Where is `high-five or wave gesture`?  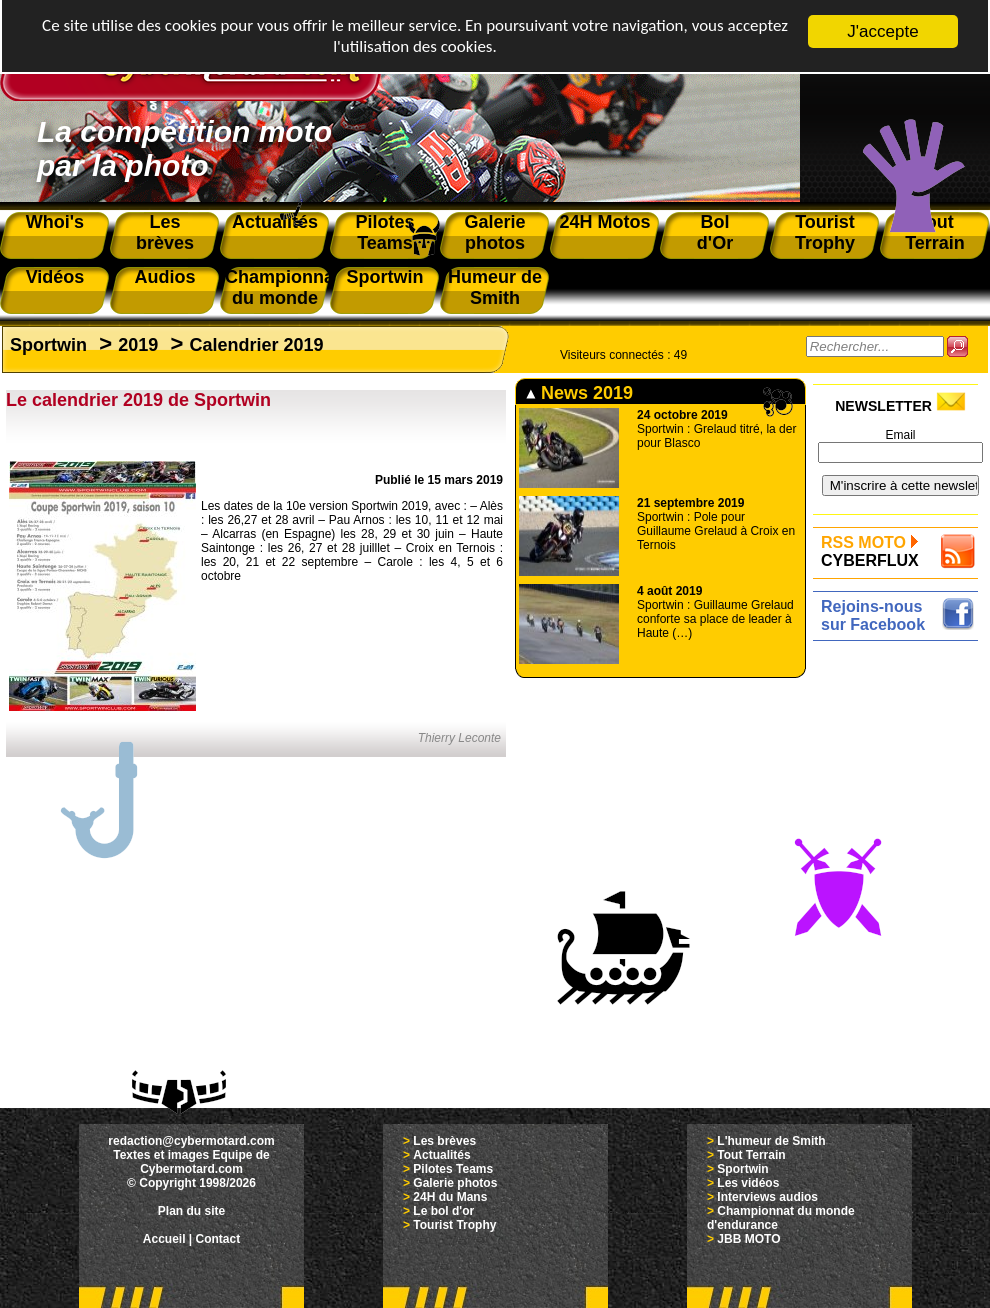 high-five or wave gesture is located at coordinates (912, 176).